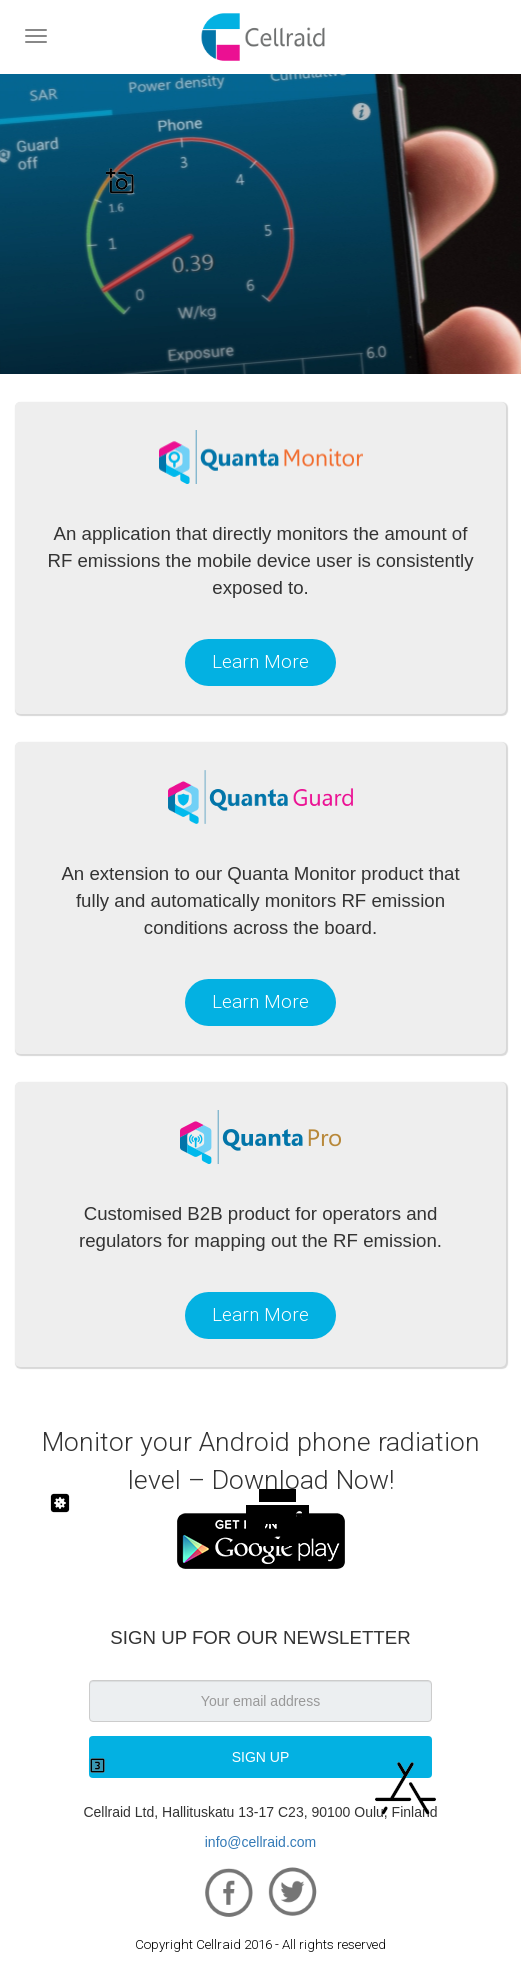 The width and height of the screenshot is (521, 1967). Describe the element at coordinates (277, 1517) in the screenshot. I see `print this document` at that location.